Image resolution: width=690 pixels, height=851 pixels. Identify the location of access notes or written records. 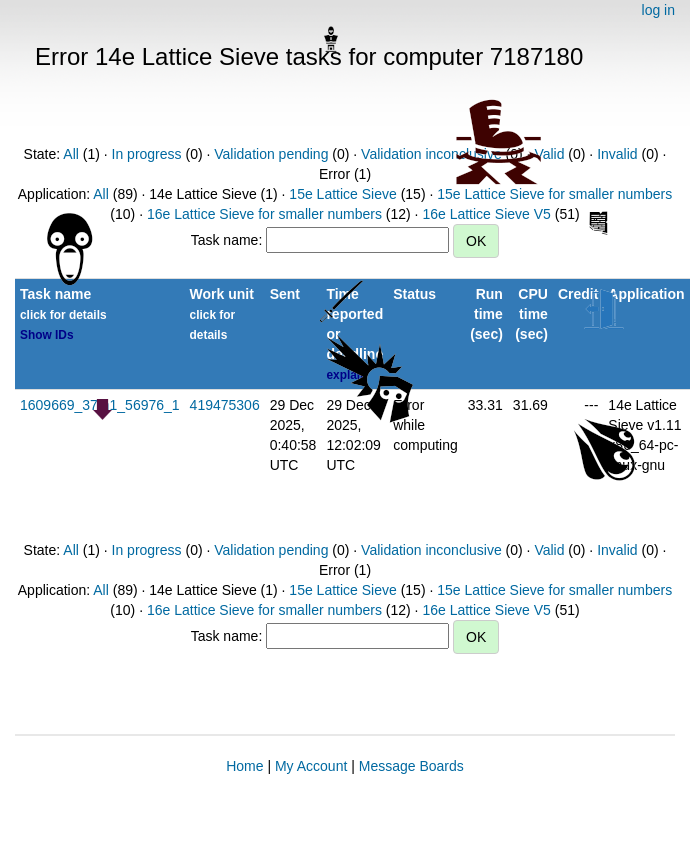
(598, 223).